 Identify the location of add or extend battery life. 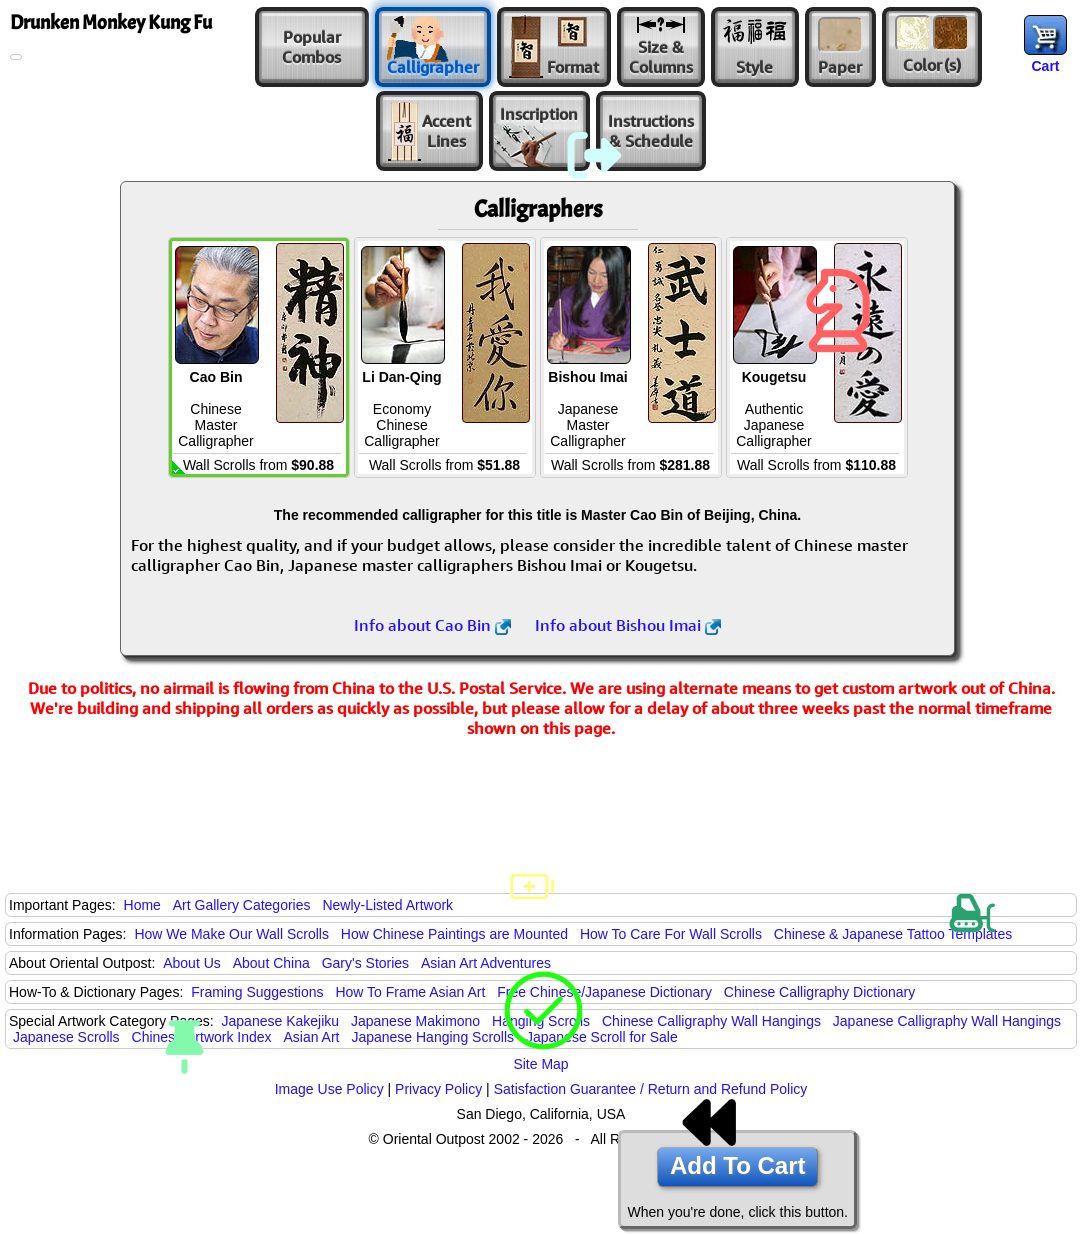
(531, 886).